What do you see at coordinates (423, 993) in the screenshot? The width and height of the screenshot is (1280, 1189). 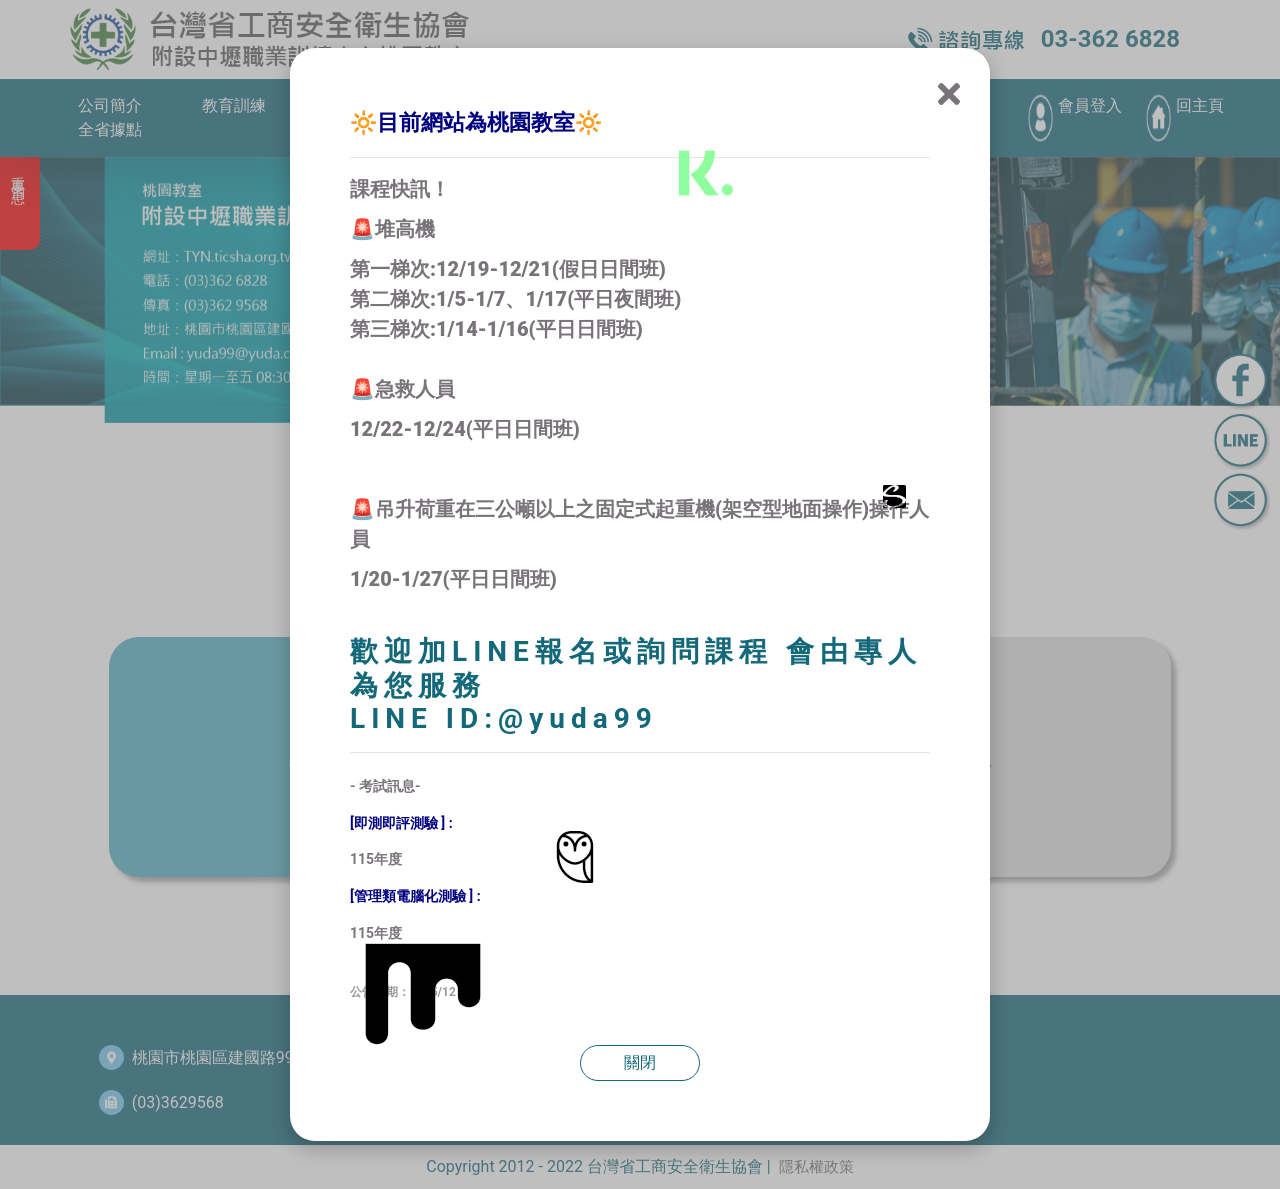 I see `Mix social bookmarking platform logo` at bounding box center [423, 993].